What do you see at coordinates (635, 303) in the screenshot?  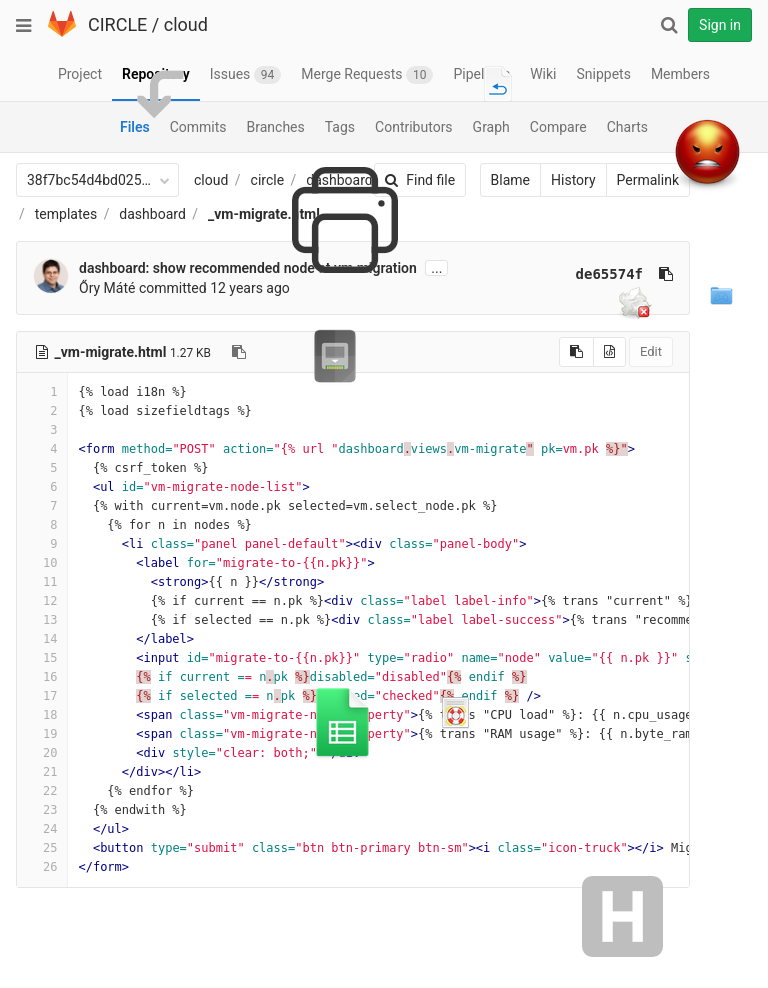 I see `mark email as not junk` at bounding box center [635, 303].